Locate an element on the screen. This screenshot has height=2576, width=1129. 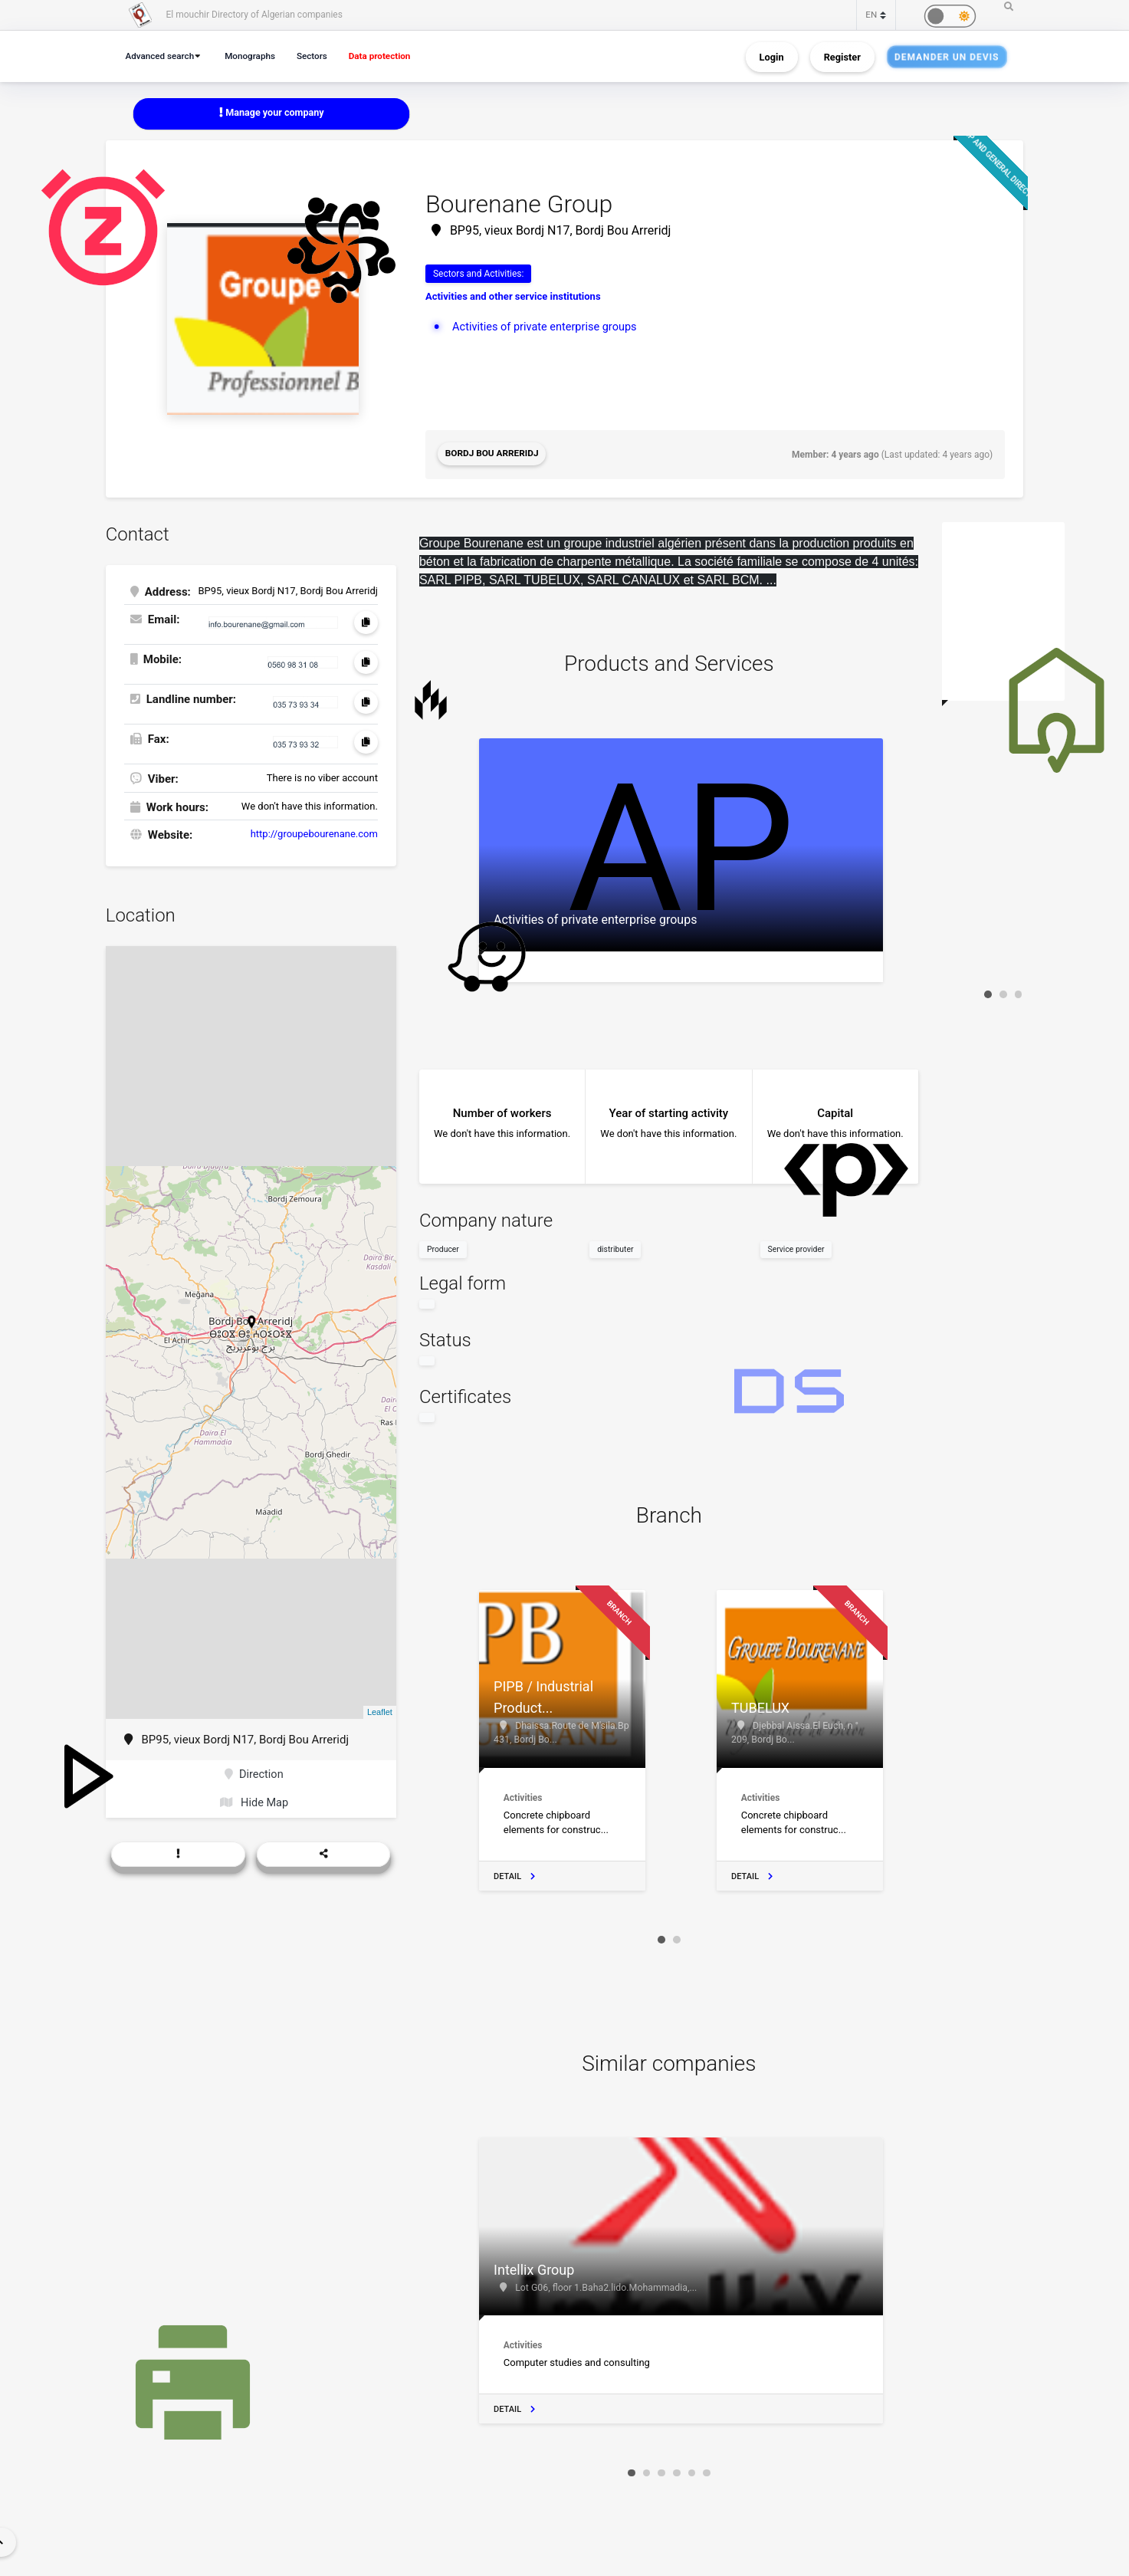
lit web components library logo is located at coordinates (431, 700).